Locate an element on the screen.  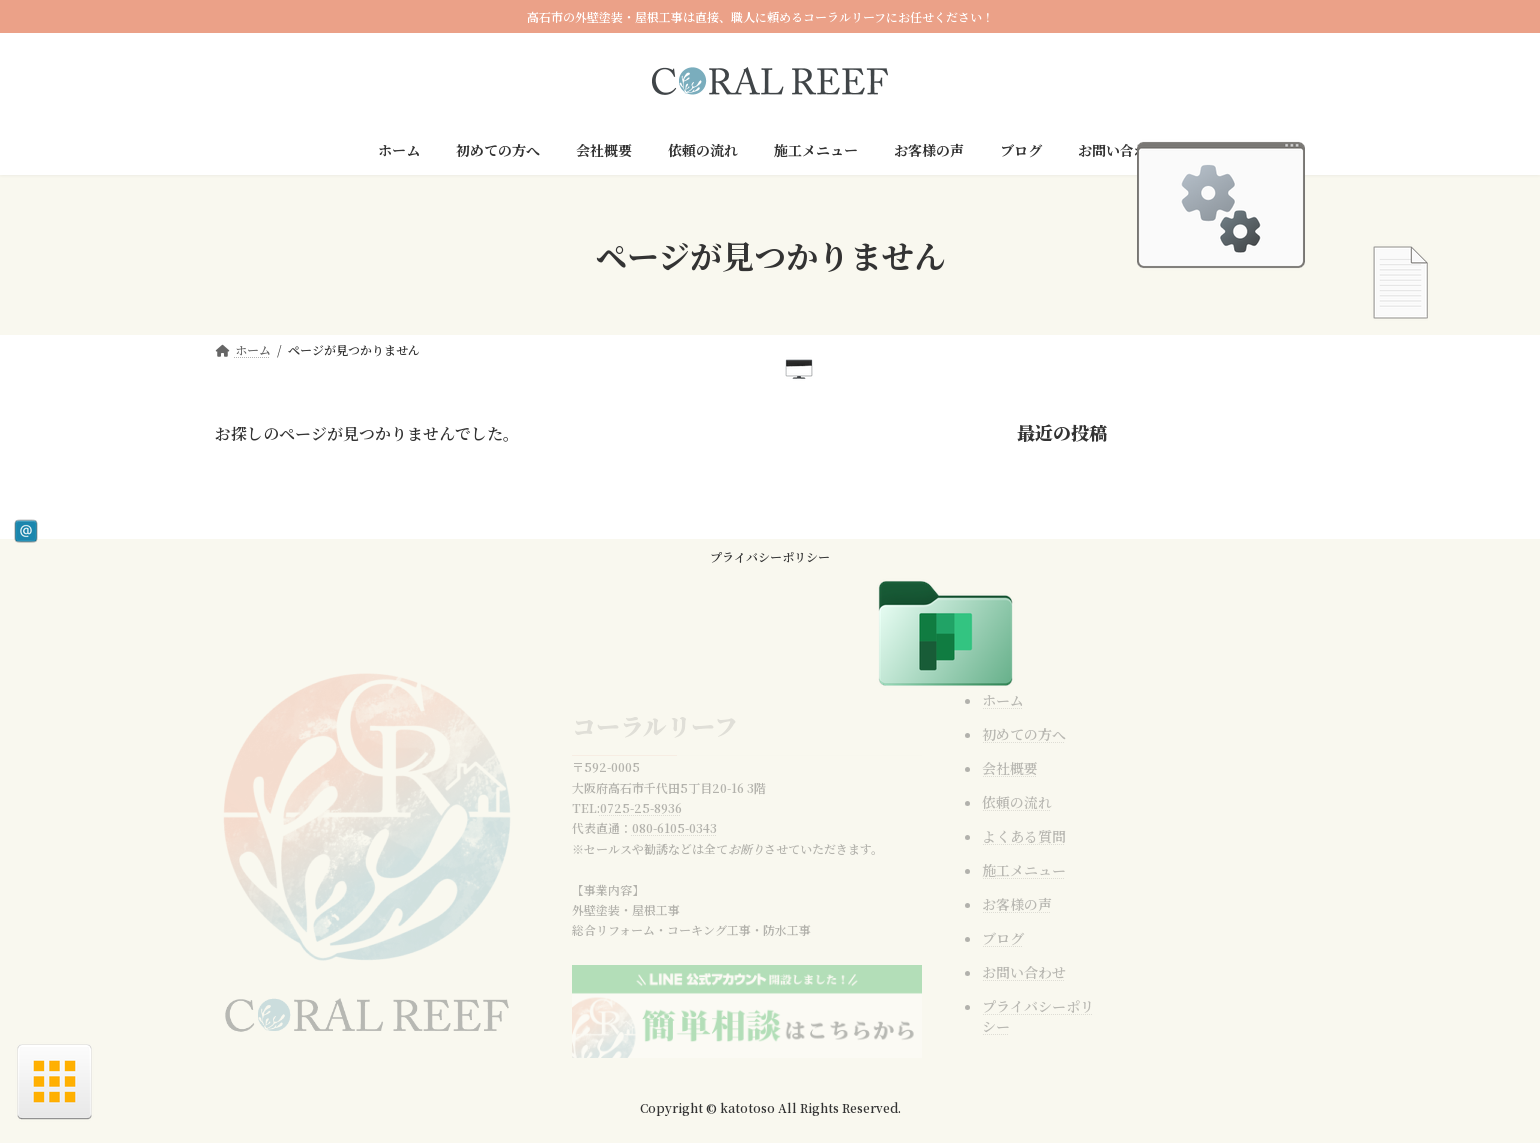
manage linked online accounts is located at coordinates (26, 531).